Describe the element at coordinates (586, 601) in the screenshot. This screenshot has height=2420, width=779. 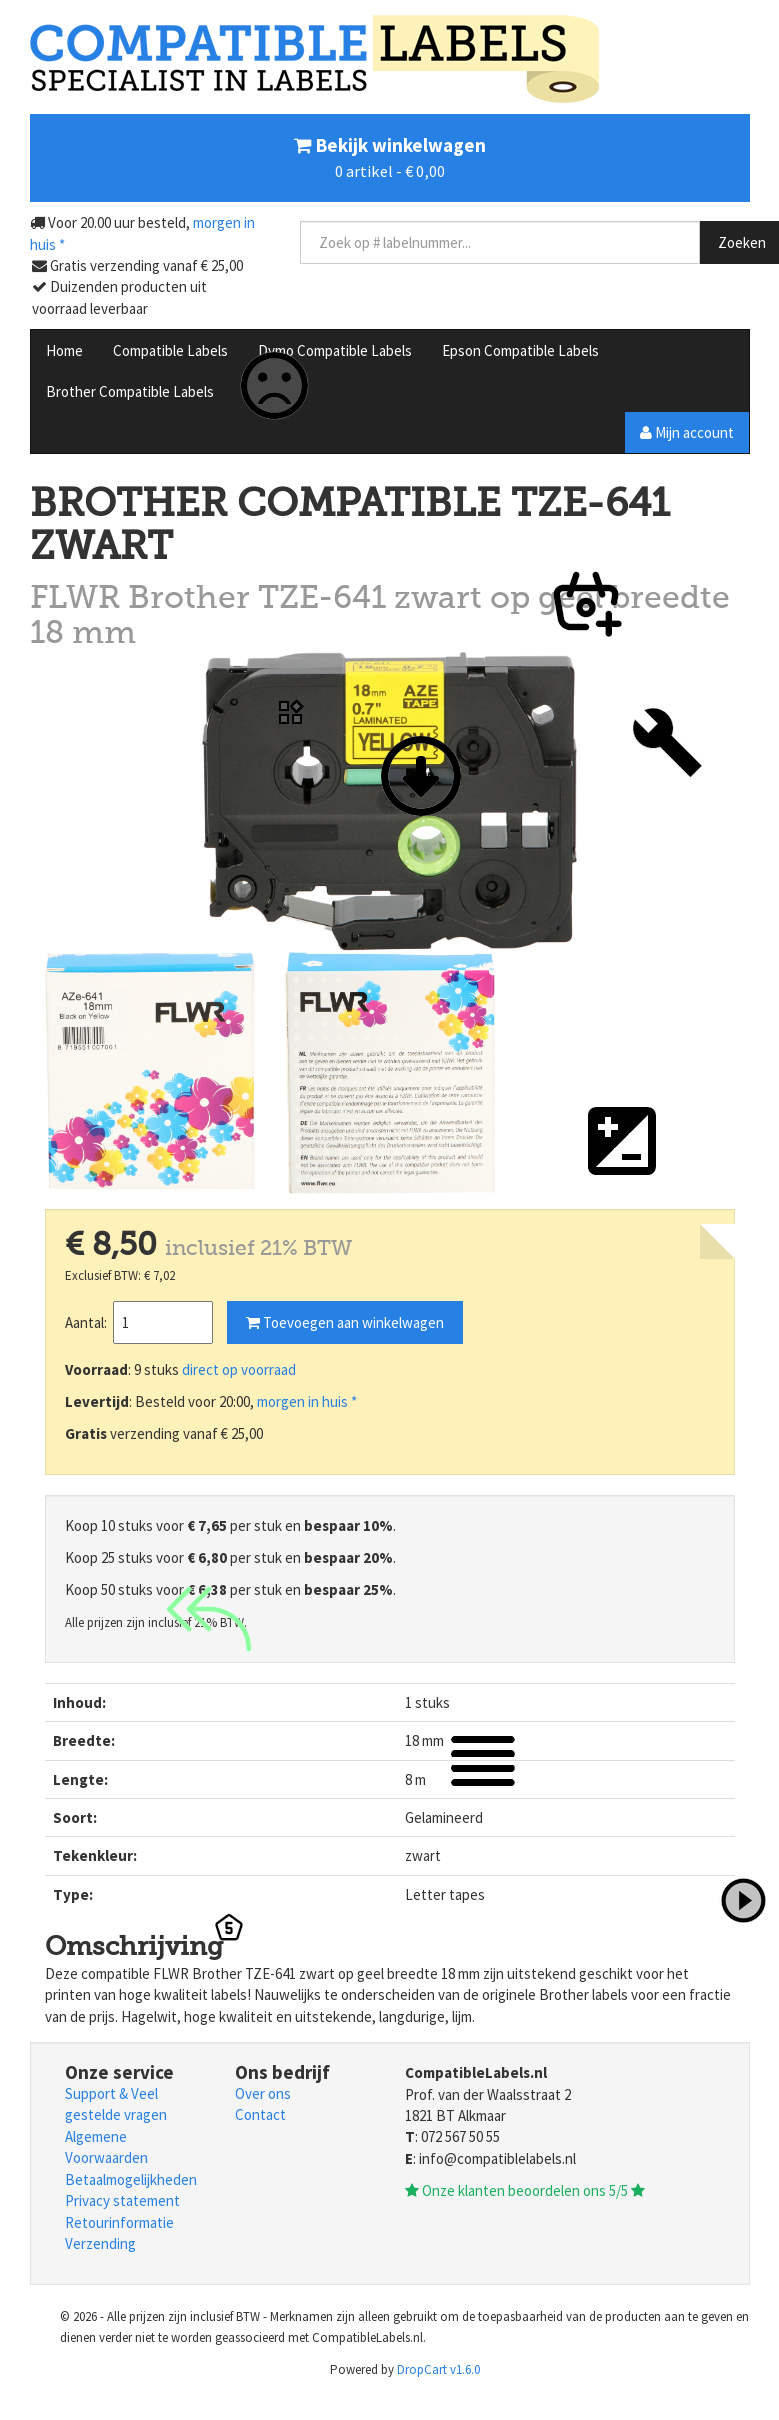
I see `add item to shopping basket` at that location.